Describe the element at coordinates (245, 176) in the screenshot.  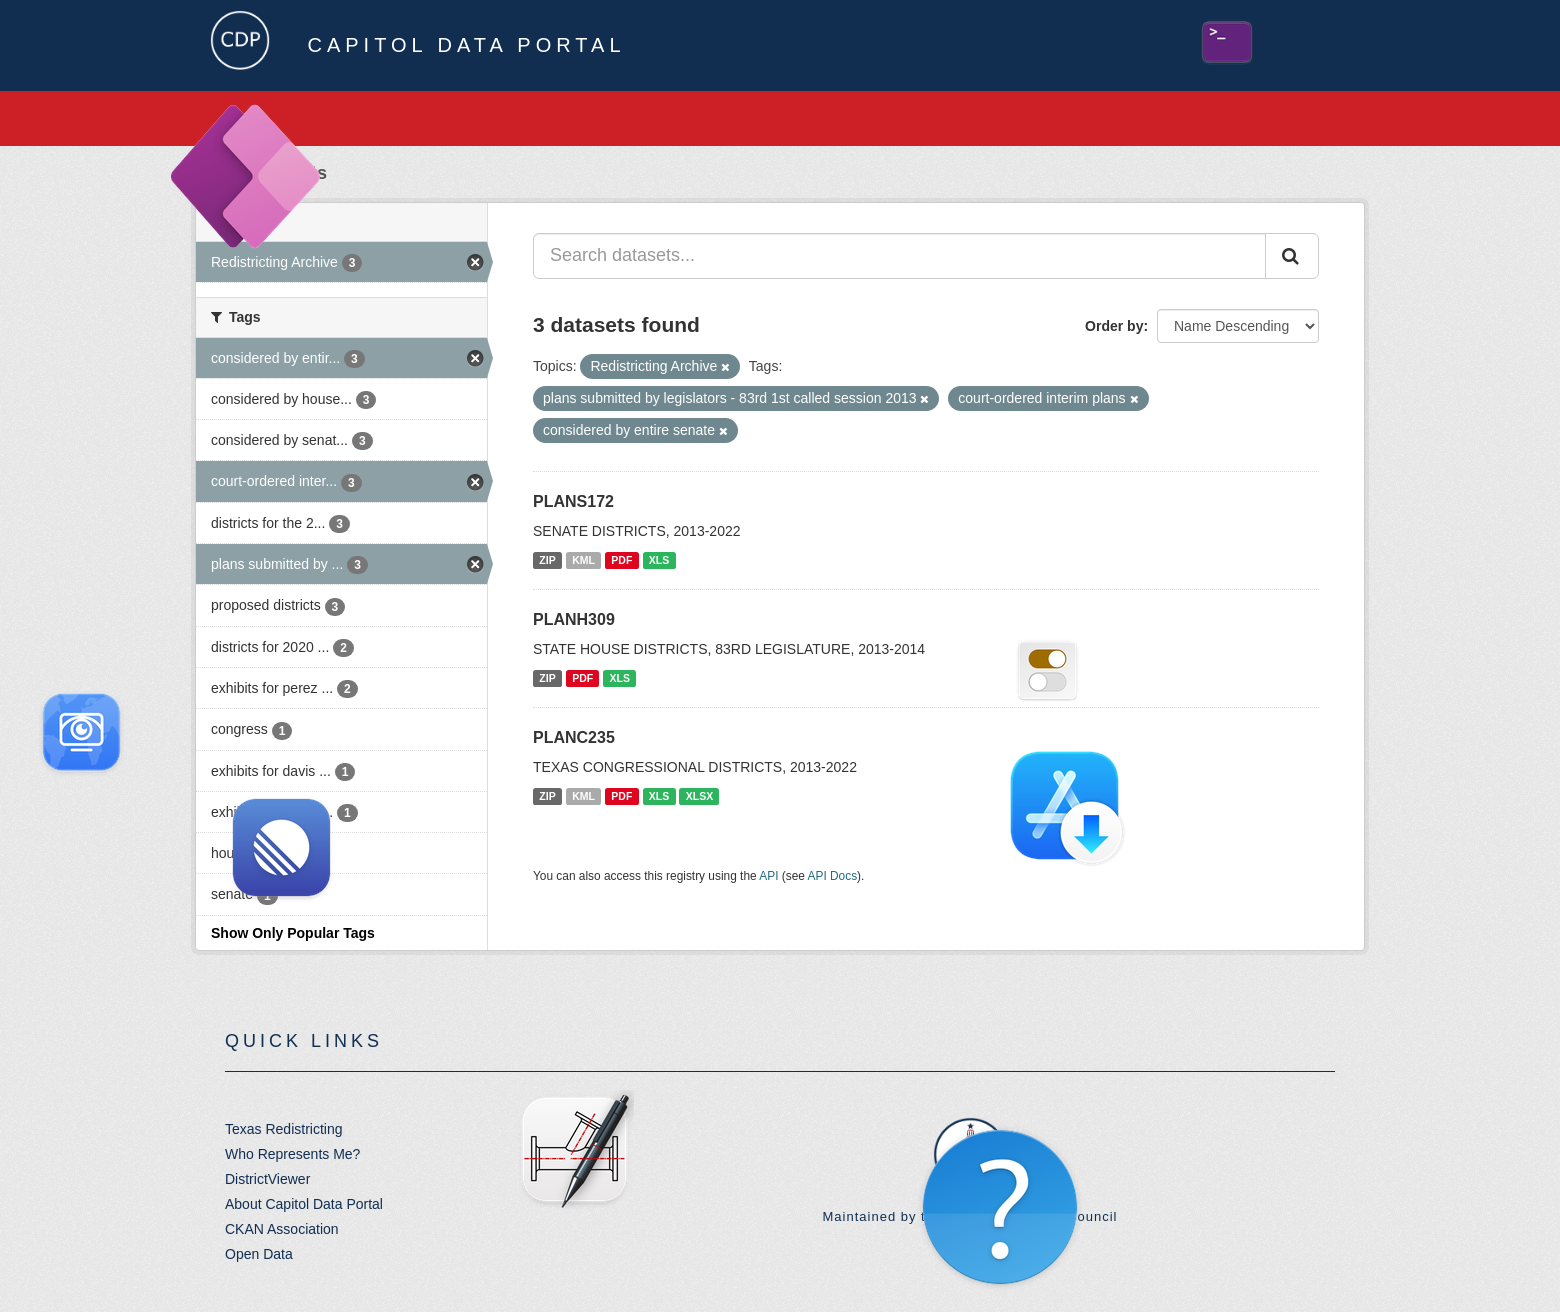
I see `open Microsoft Power Apps` at that location.